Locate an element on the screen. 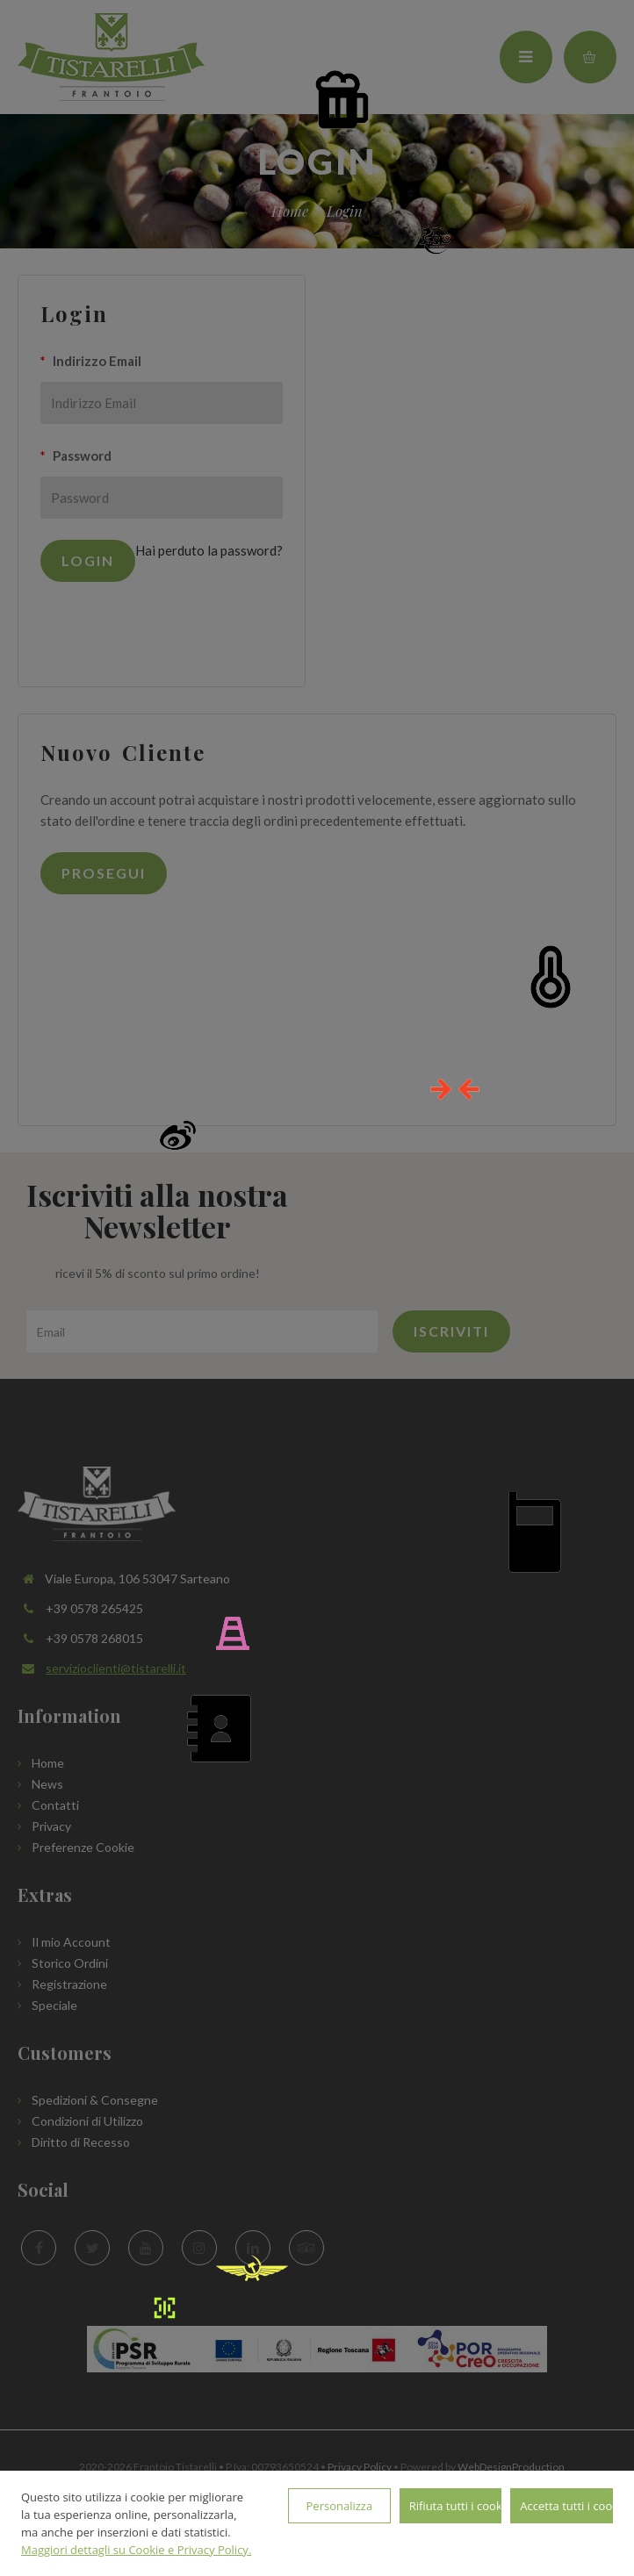 The image size is (634, 2576). activate voice recognition or speech input is located at coordinates (164, 2307).